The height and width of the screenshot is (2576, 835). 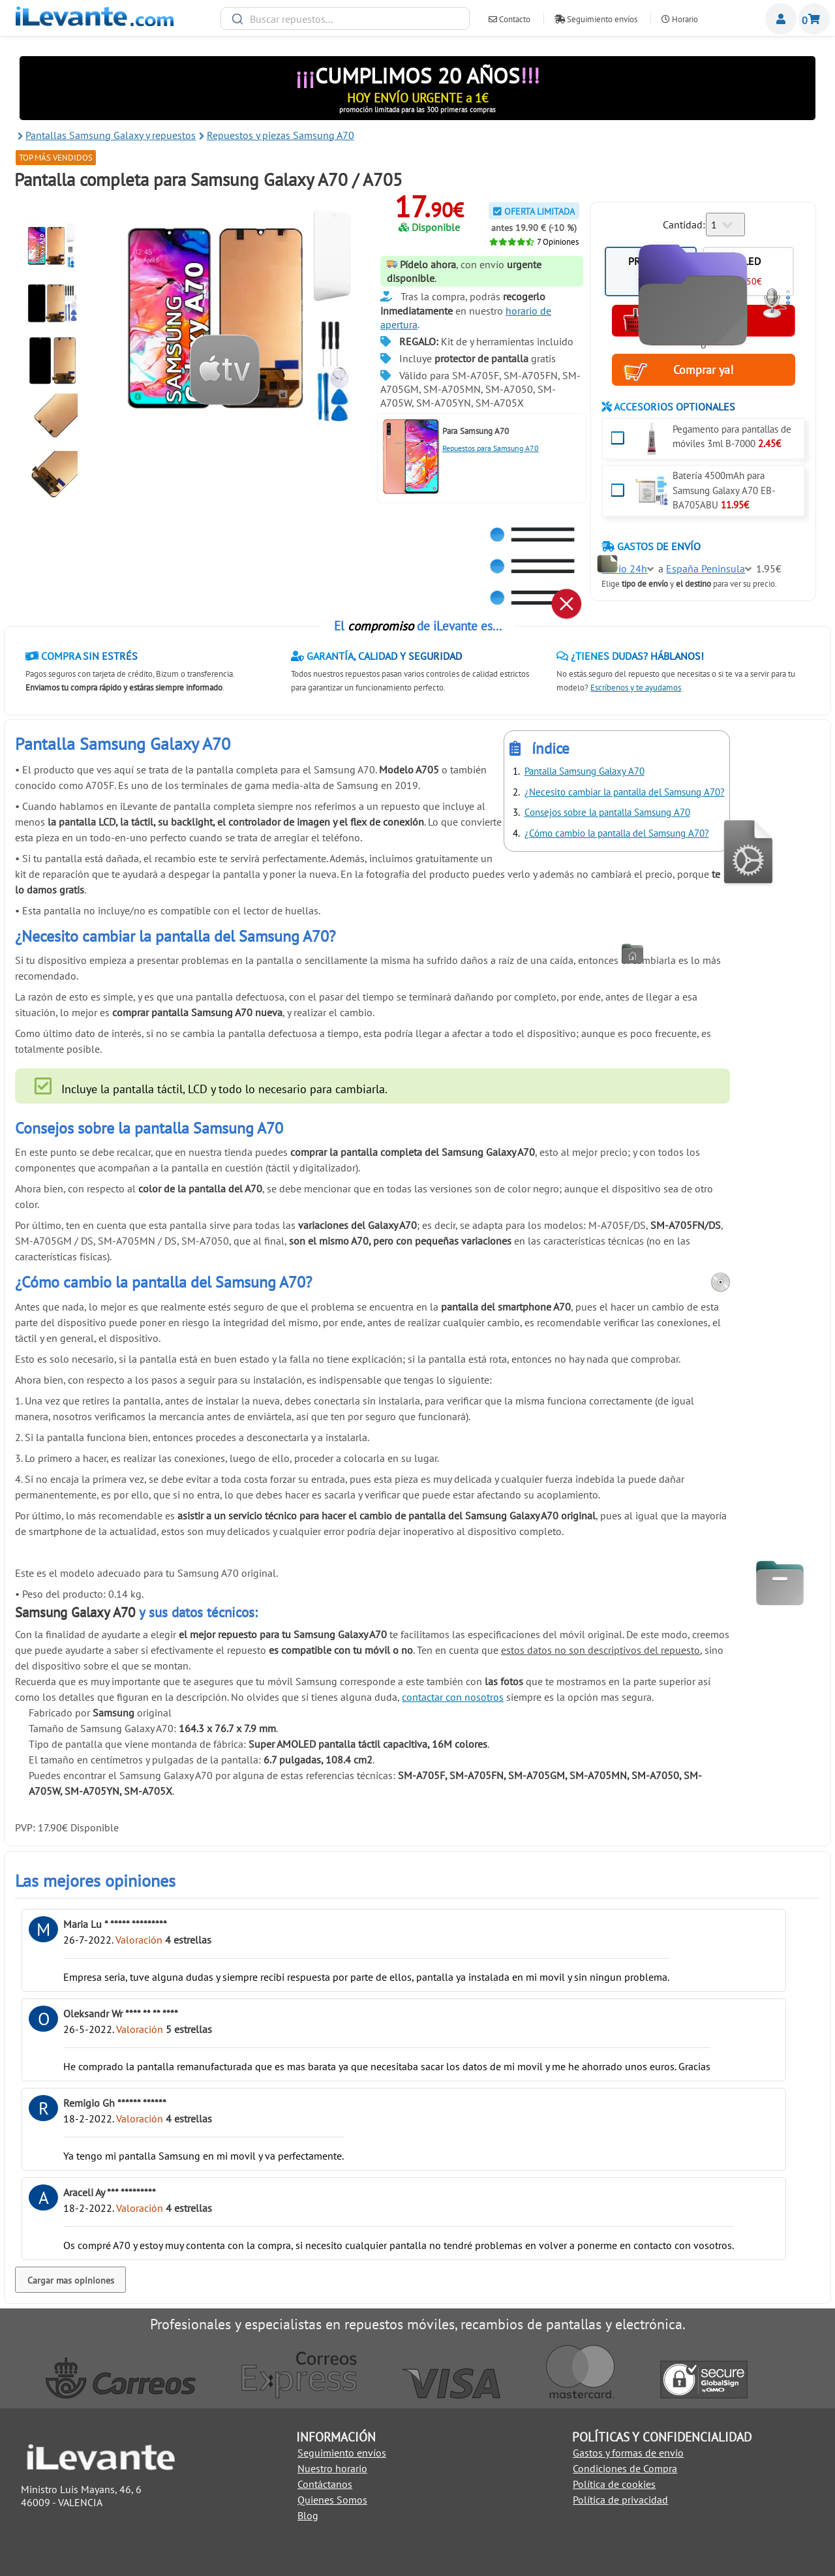 What do you see at coordinates (720, 1282) in the screenshot?
I see `access cd/dvd drive` at bounding box center [720, 1282].